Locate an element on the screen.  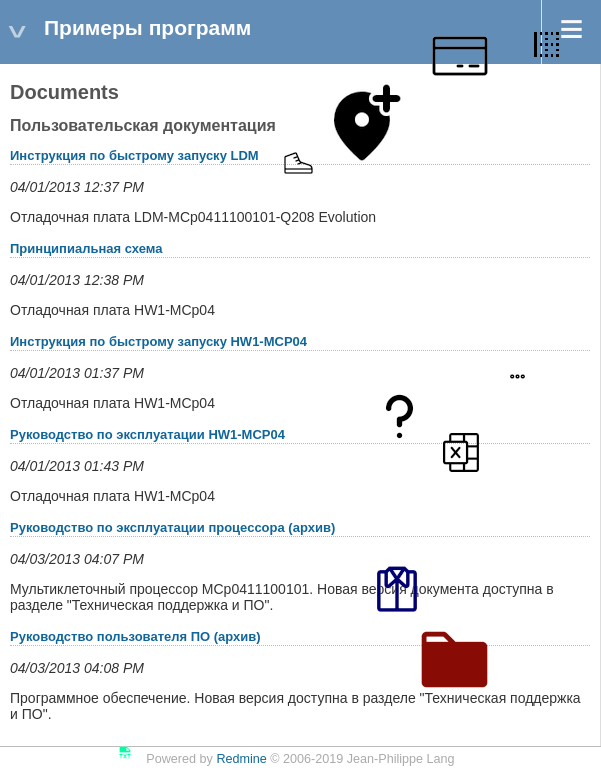
open Microsoft Excel is located at coordinates (462, 452).